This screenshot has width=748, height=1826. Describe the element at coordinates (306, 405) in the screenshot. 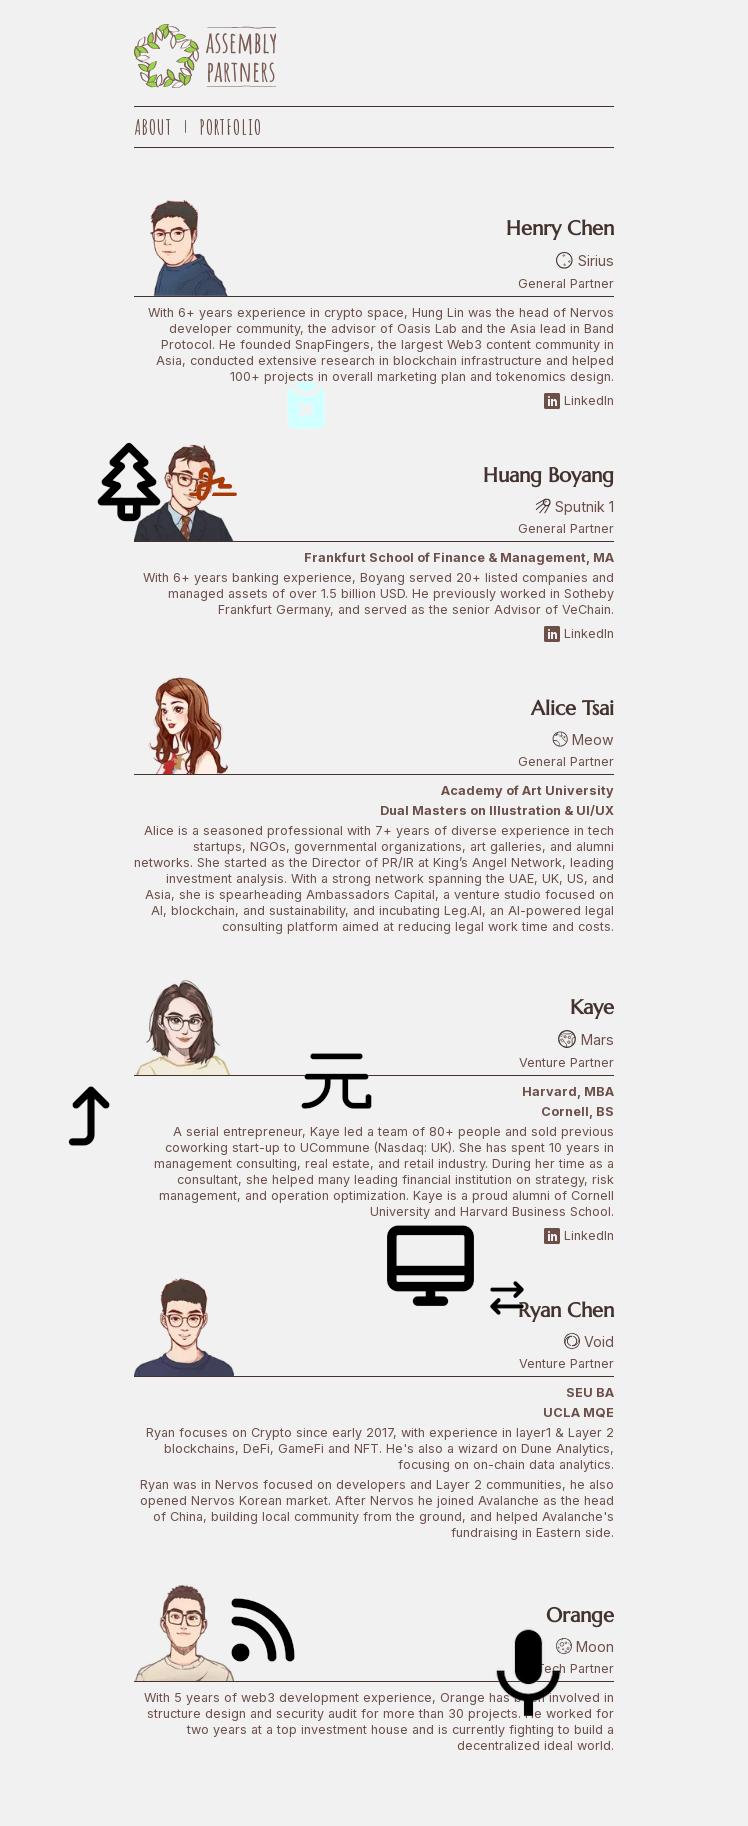

I see `clear clipboard contents` at that location.